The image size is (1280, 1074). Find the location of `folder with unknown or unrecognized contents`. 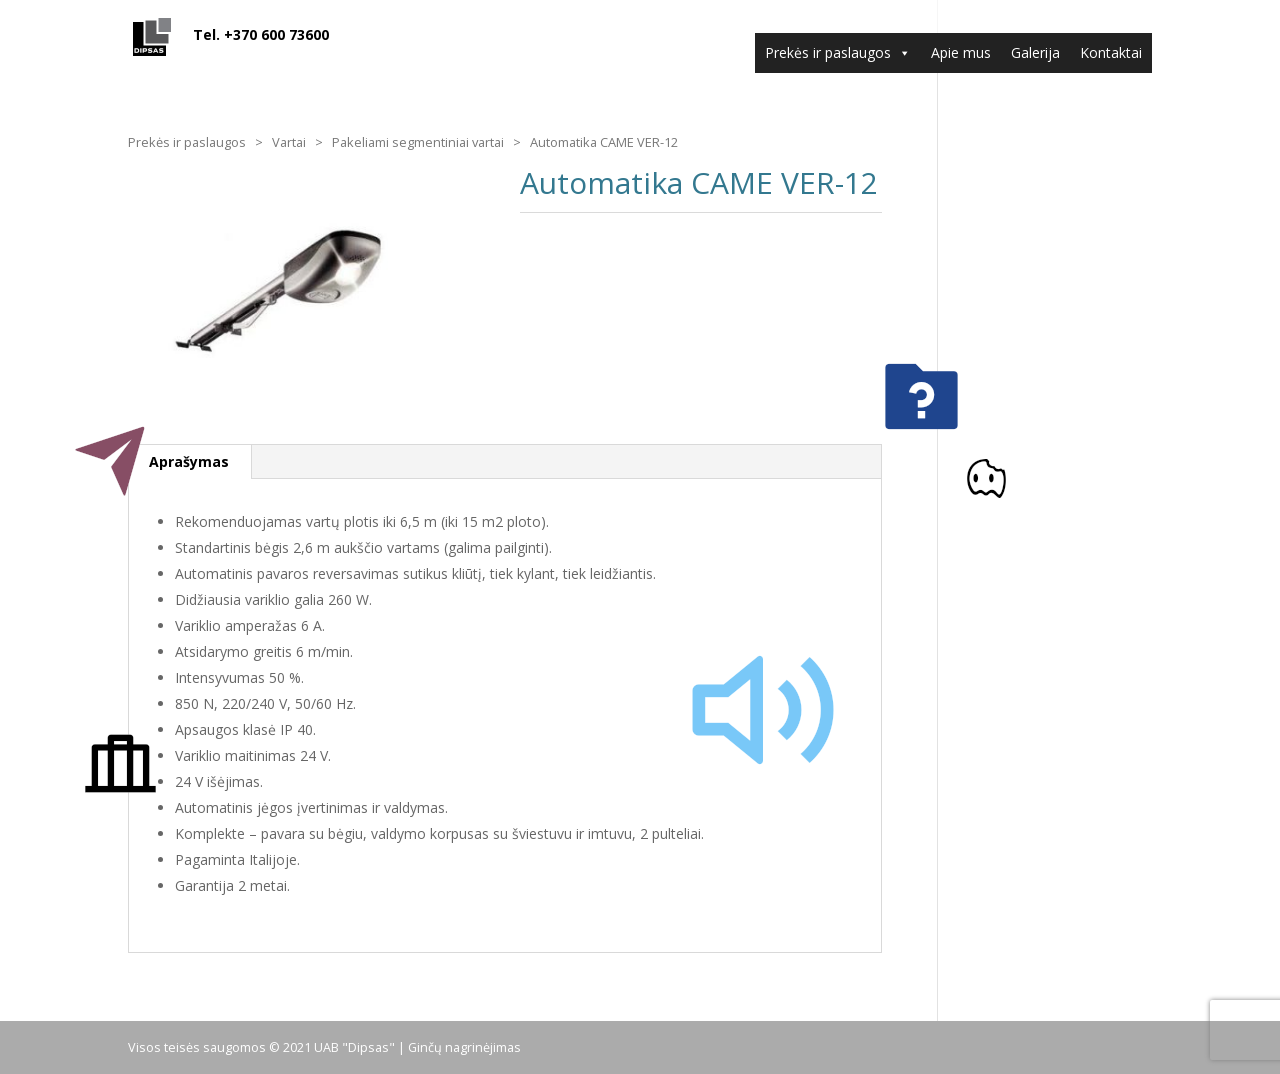

folder with unknown or unrecognized contents is located at coordinates (921, 396).